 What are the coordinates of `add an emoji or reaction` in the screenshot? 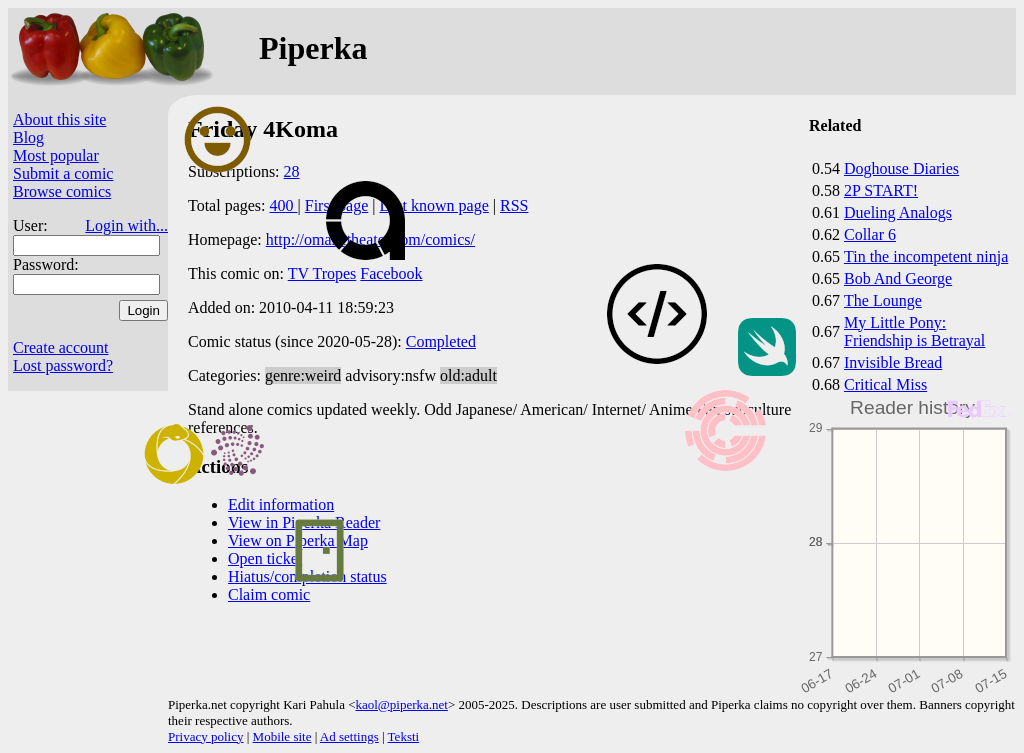 It's located at (217, 139).